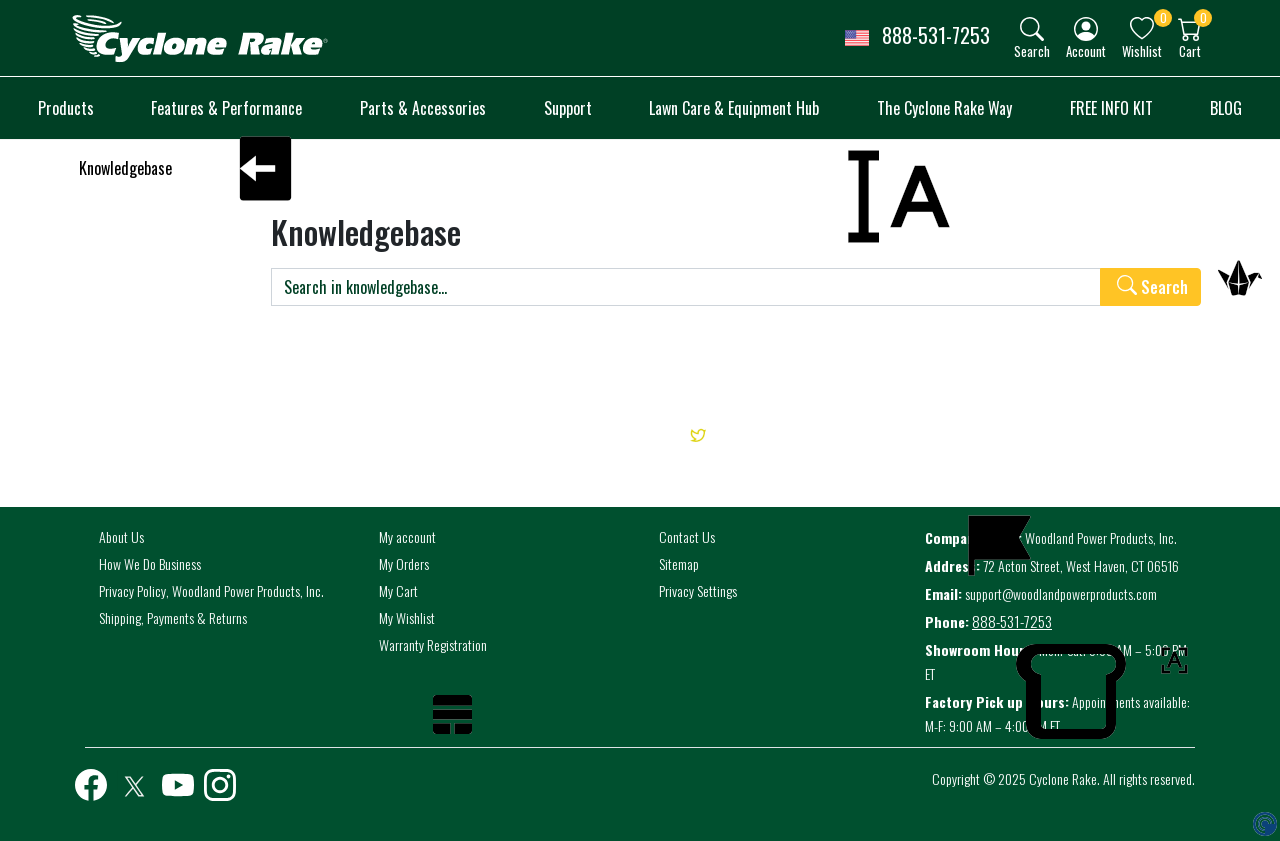 The image size is (1280, 841). Describe the element at coordinates (899, 196) in the screenshot. I see `adjust text line height spacing` at that location.